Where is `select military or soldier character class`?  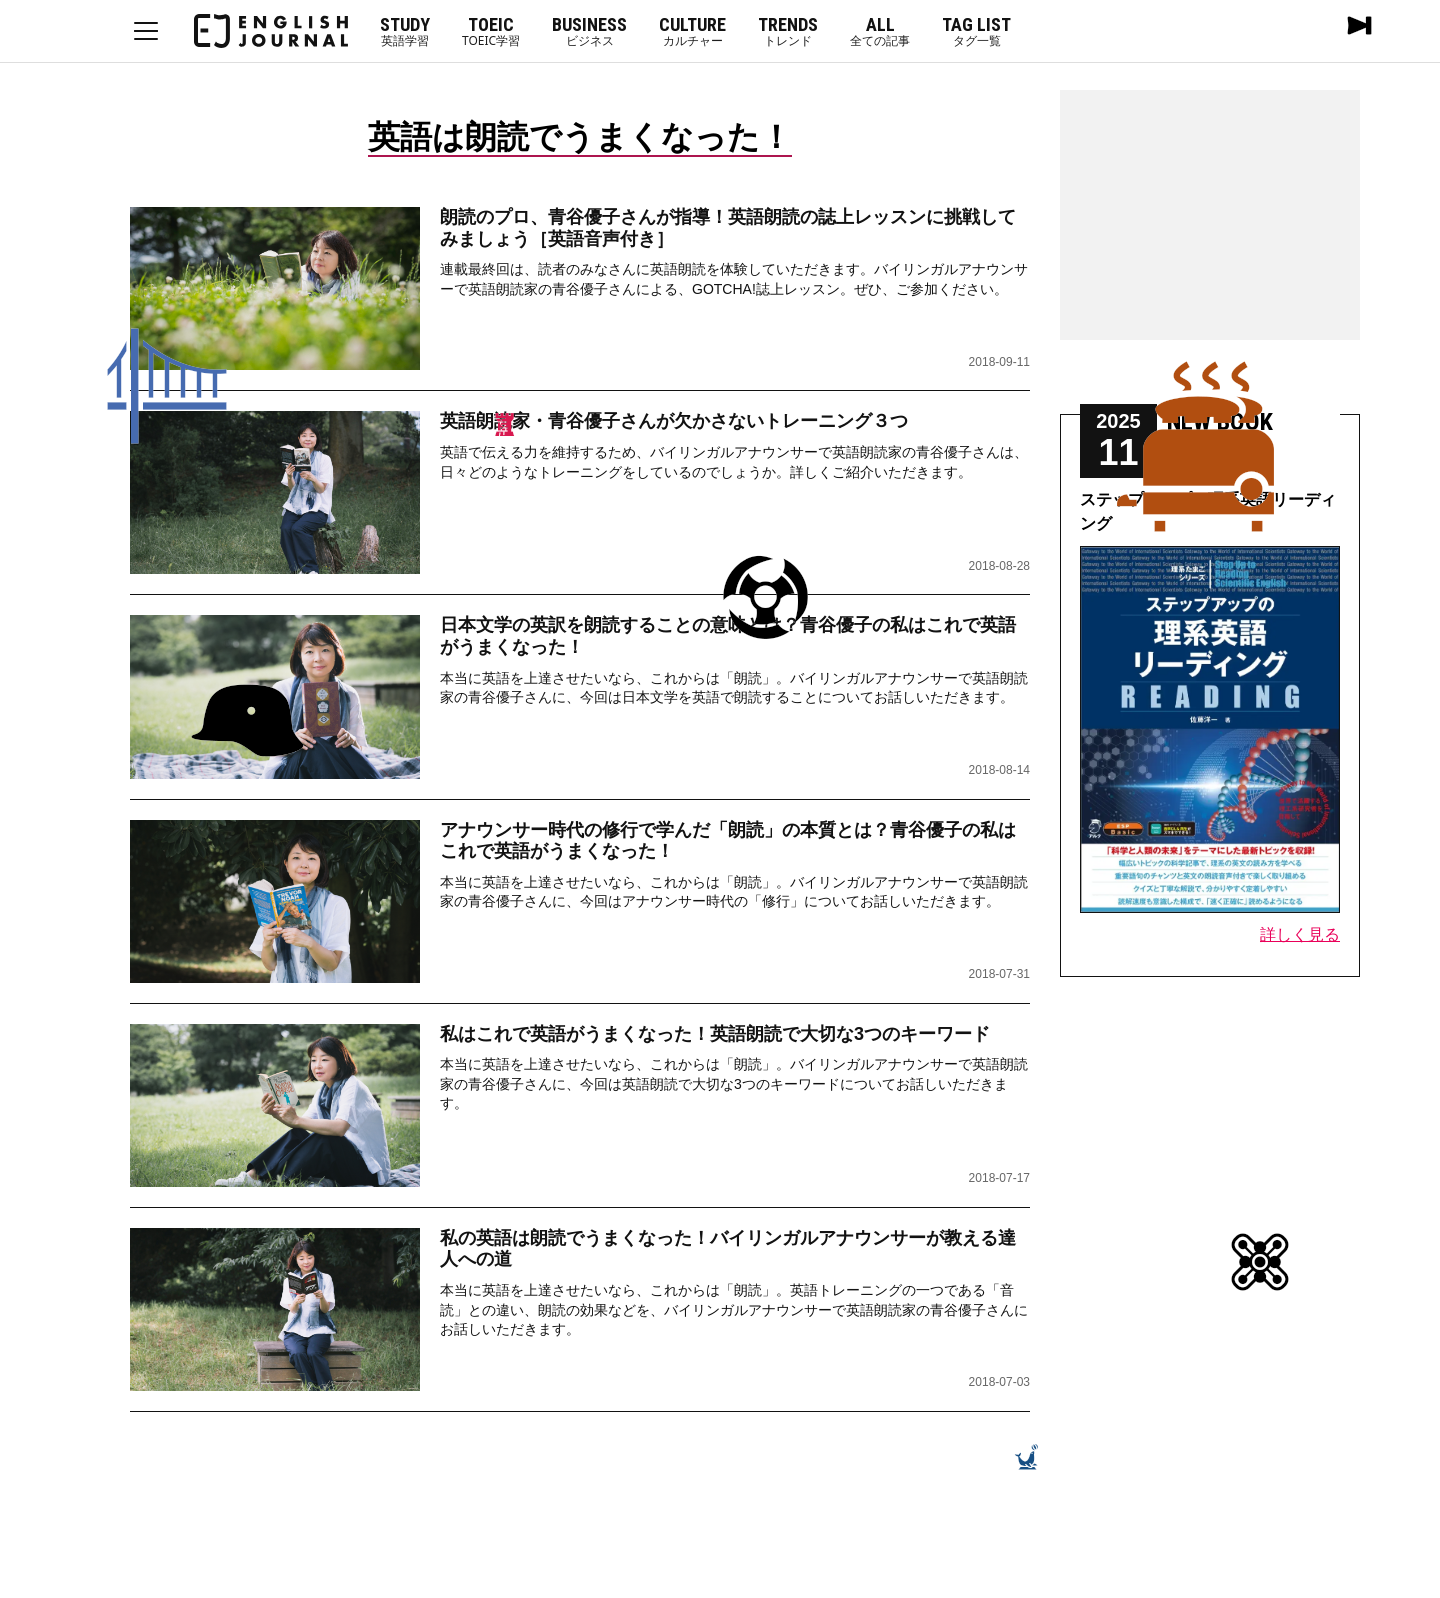
select military or soldier character class is located at coordinates (247, 720).